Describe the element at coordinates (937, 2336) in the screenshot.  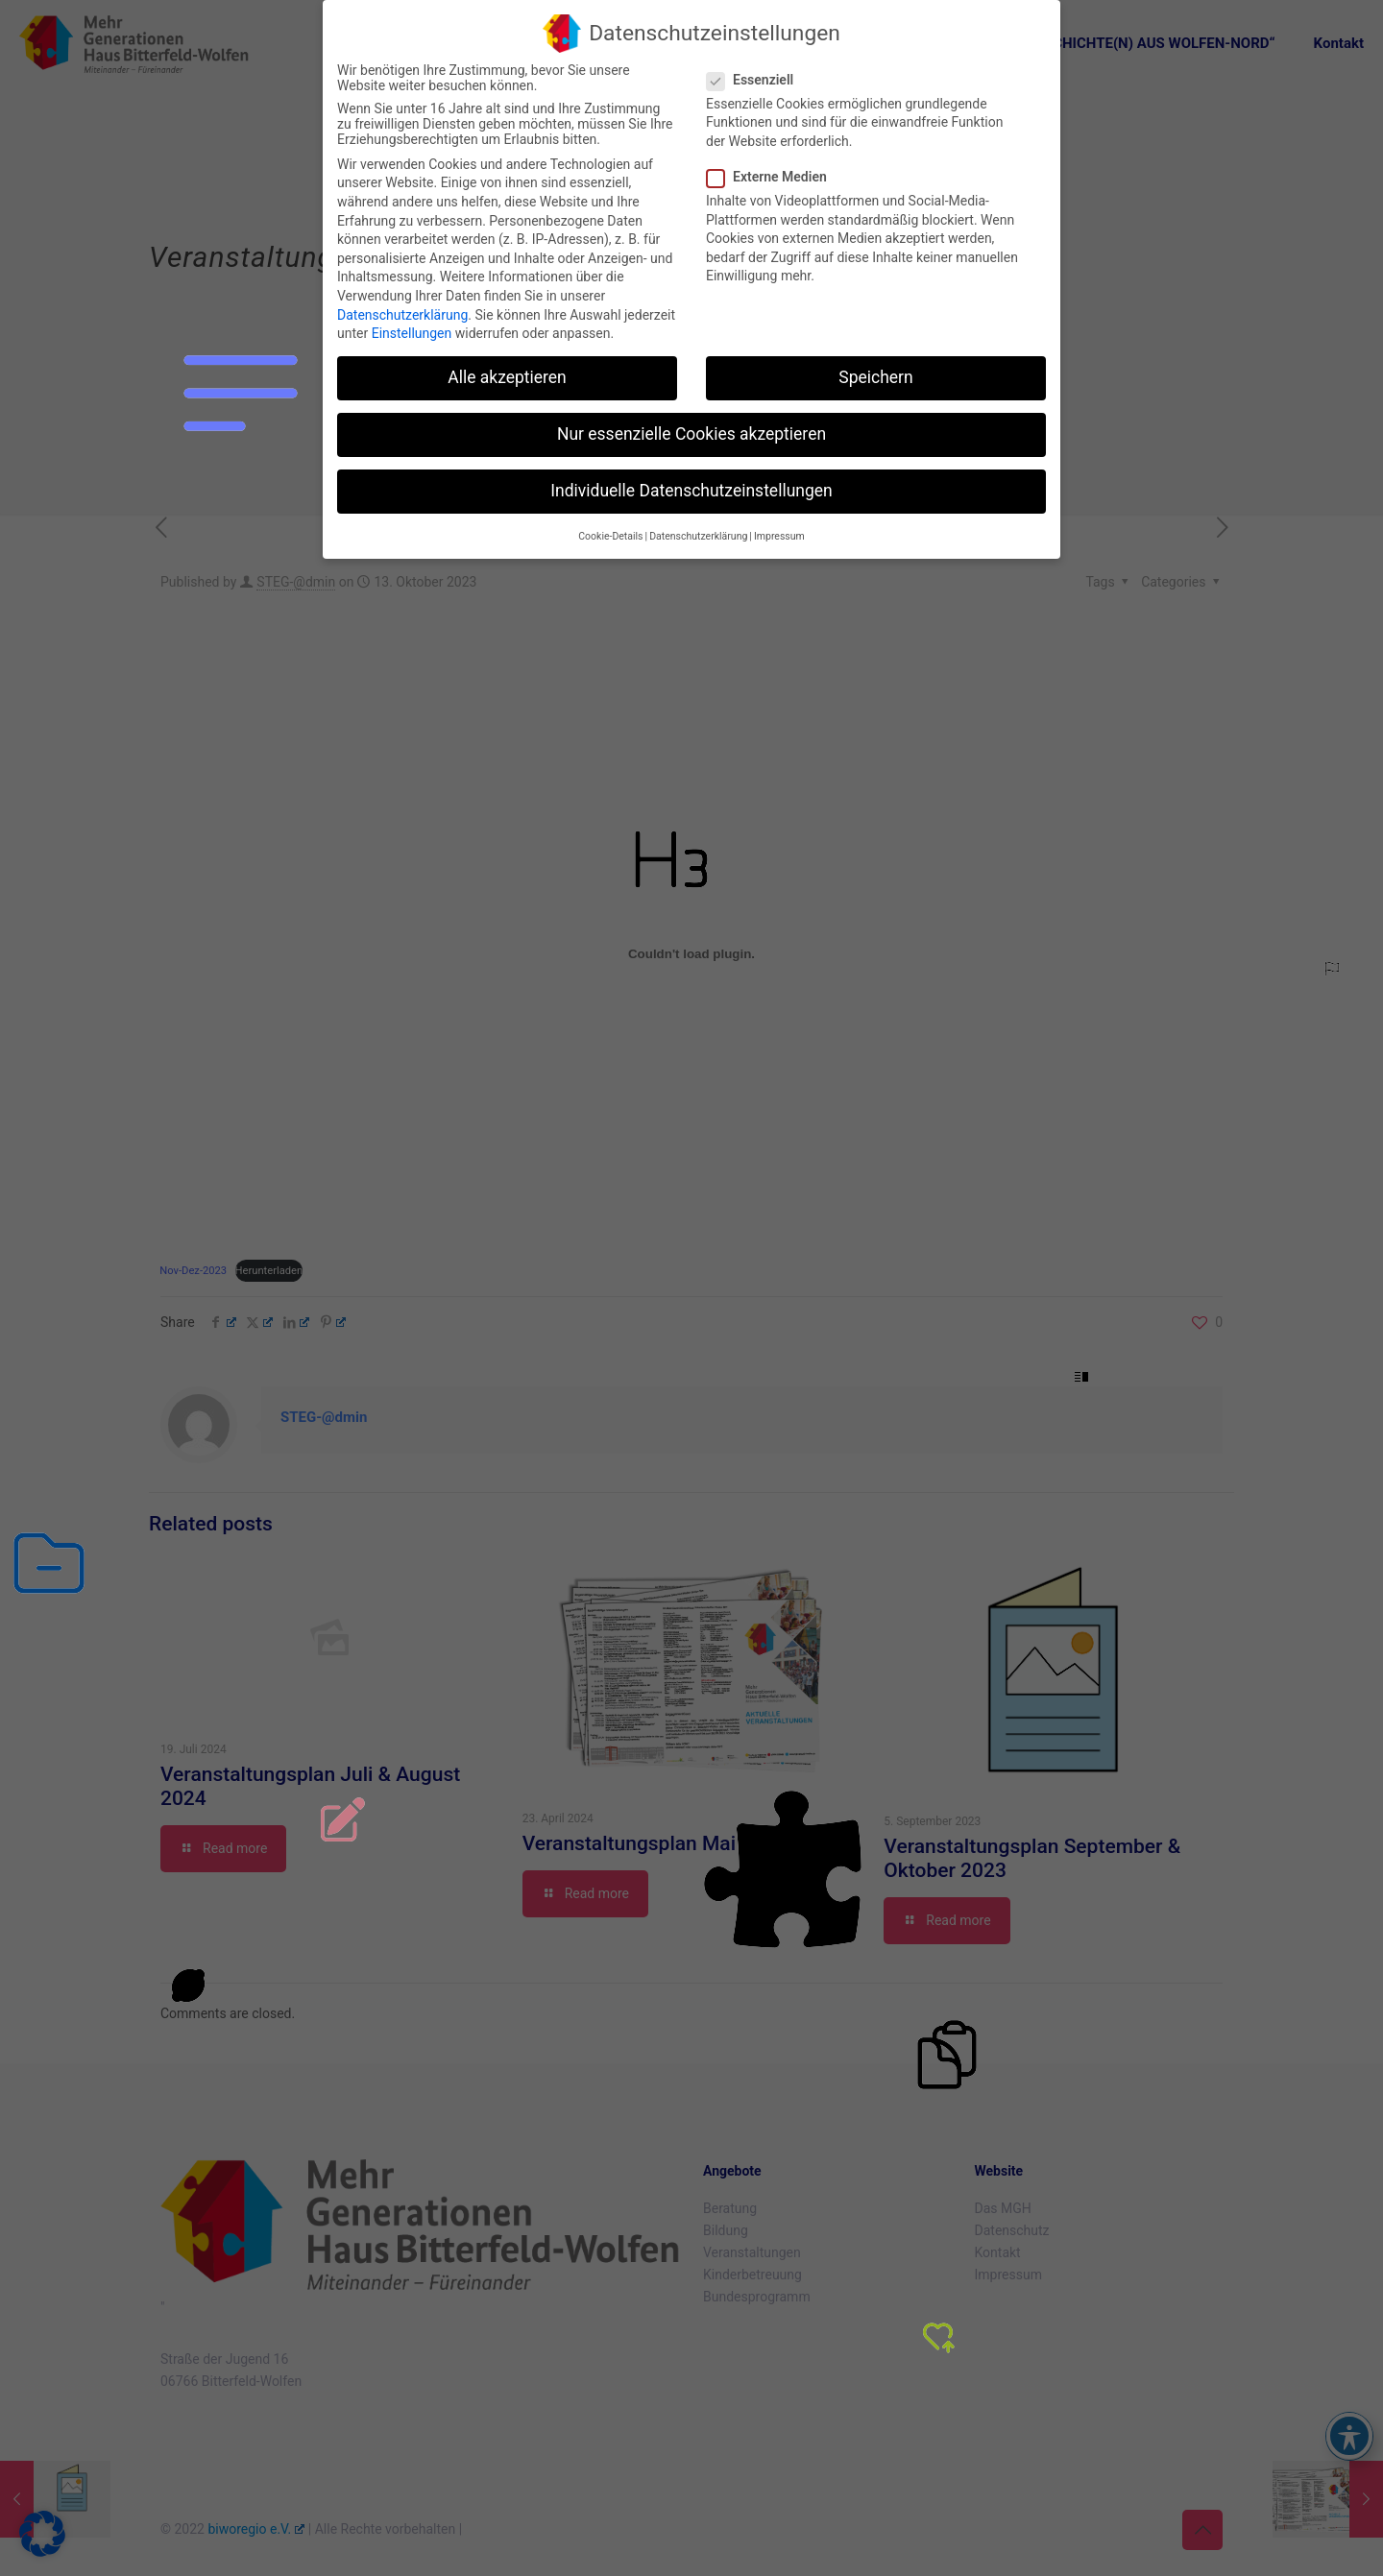
I see `upload or share a favorite item` at that location.